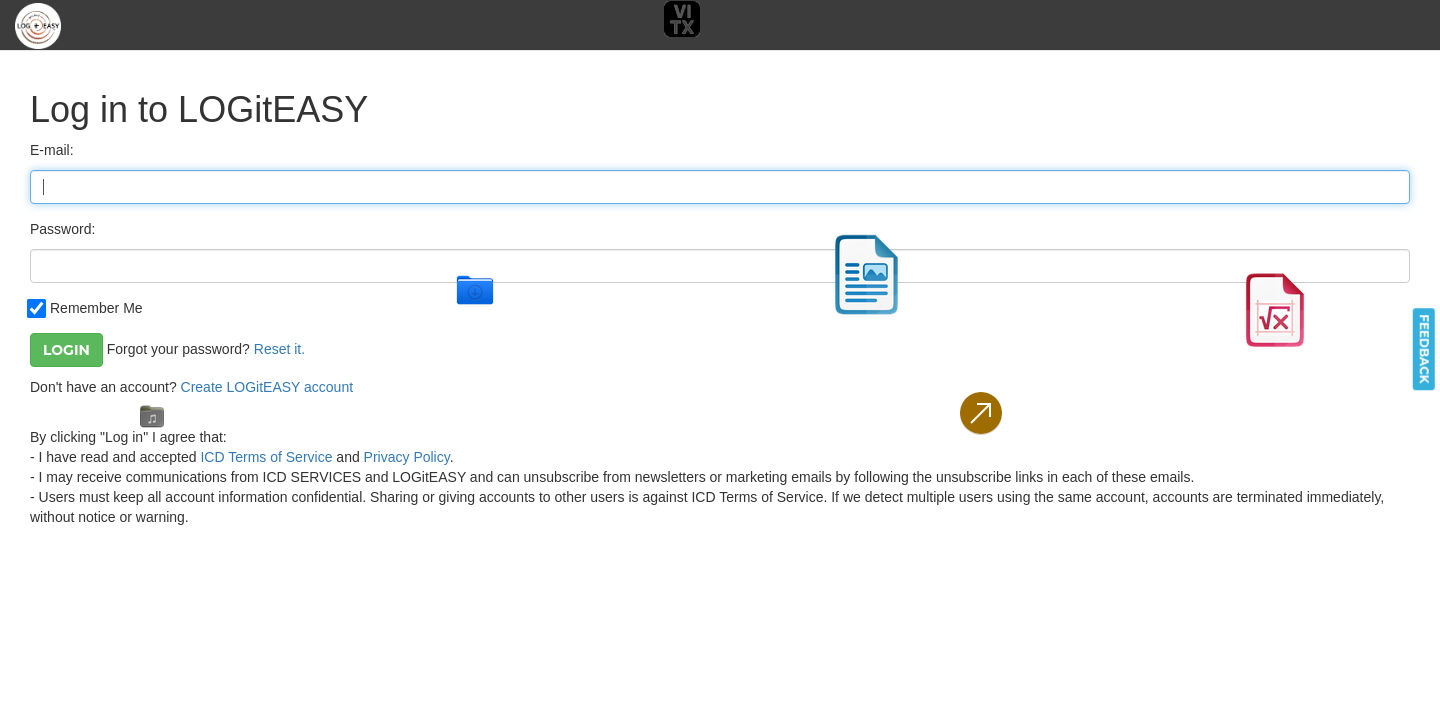 This screenshot has height=720, width=1440. What do you see at coordinates (981, 413) in the screenshot?
I see `indicates a symbolic link or shortcut to another file` at bounding box center [981, 413].